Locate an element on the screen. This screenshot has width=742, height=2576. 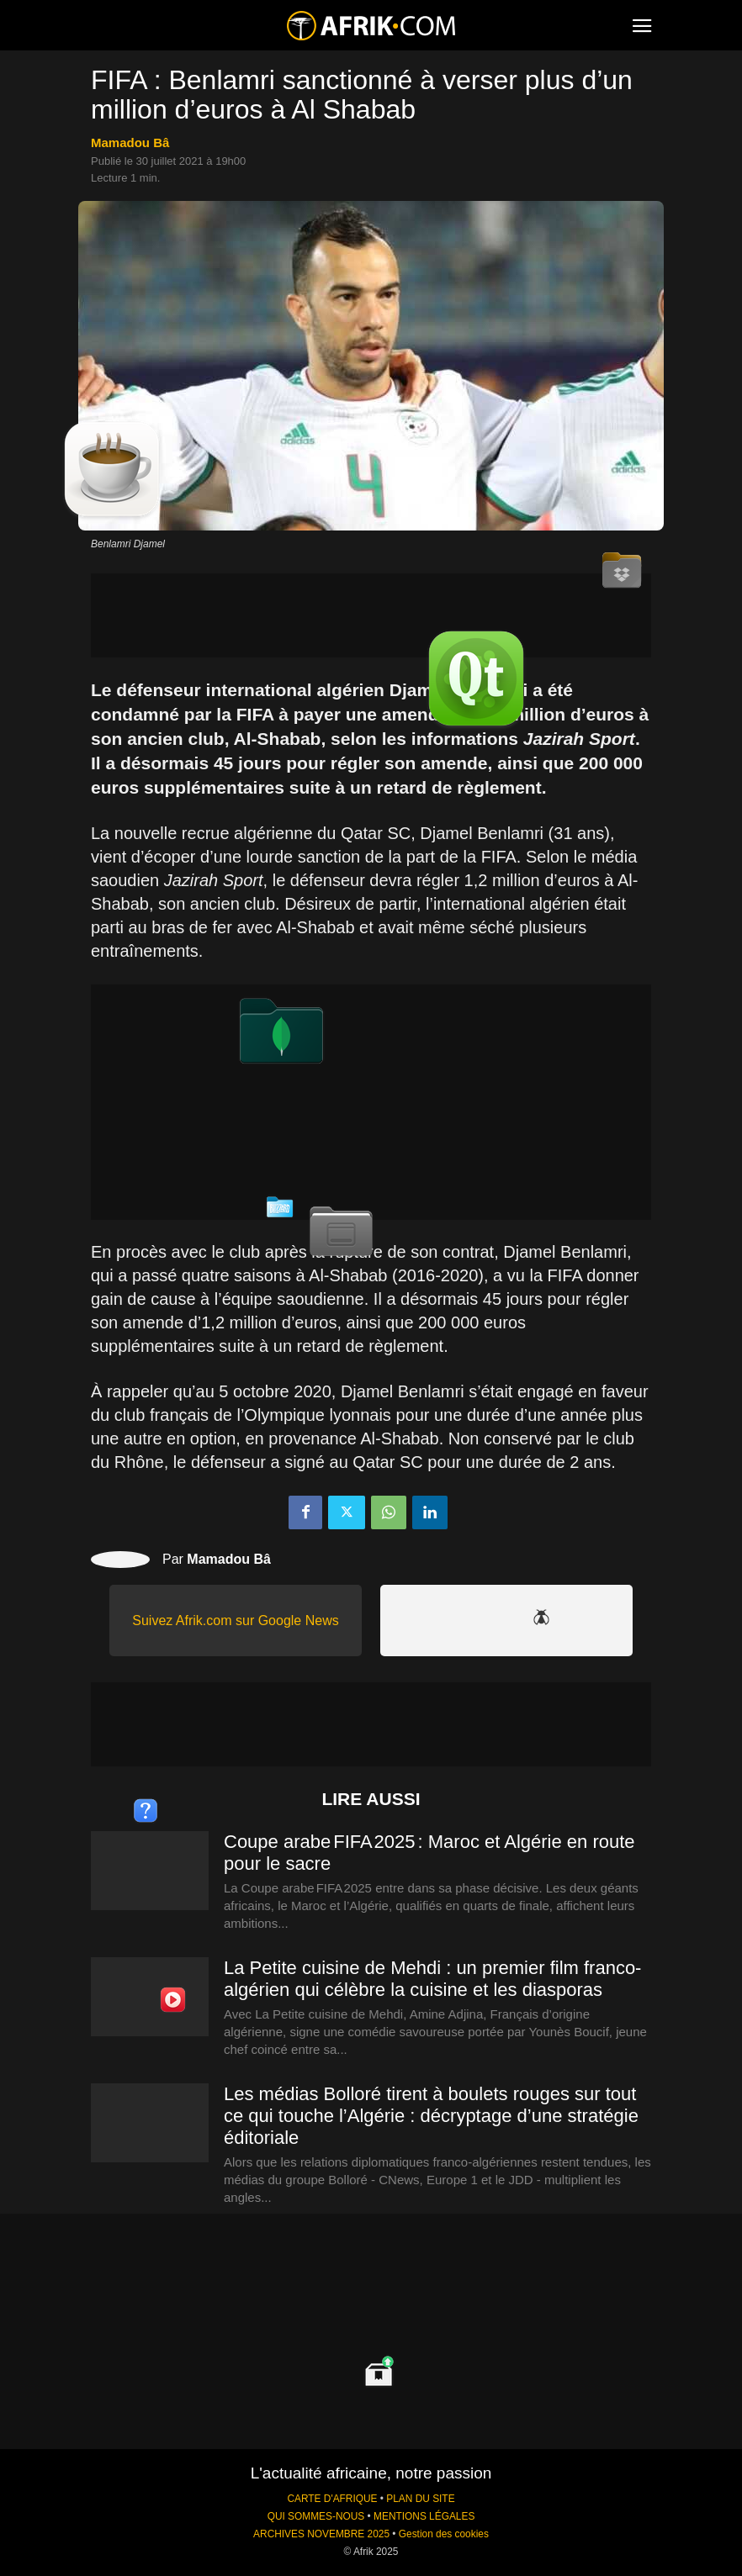
report a bug or issue is located at coordinates (541, 1617).